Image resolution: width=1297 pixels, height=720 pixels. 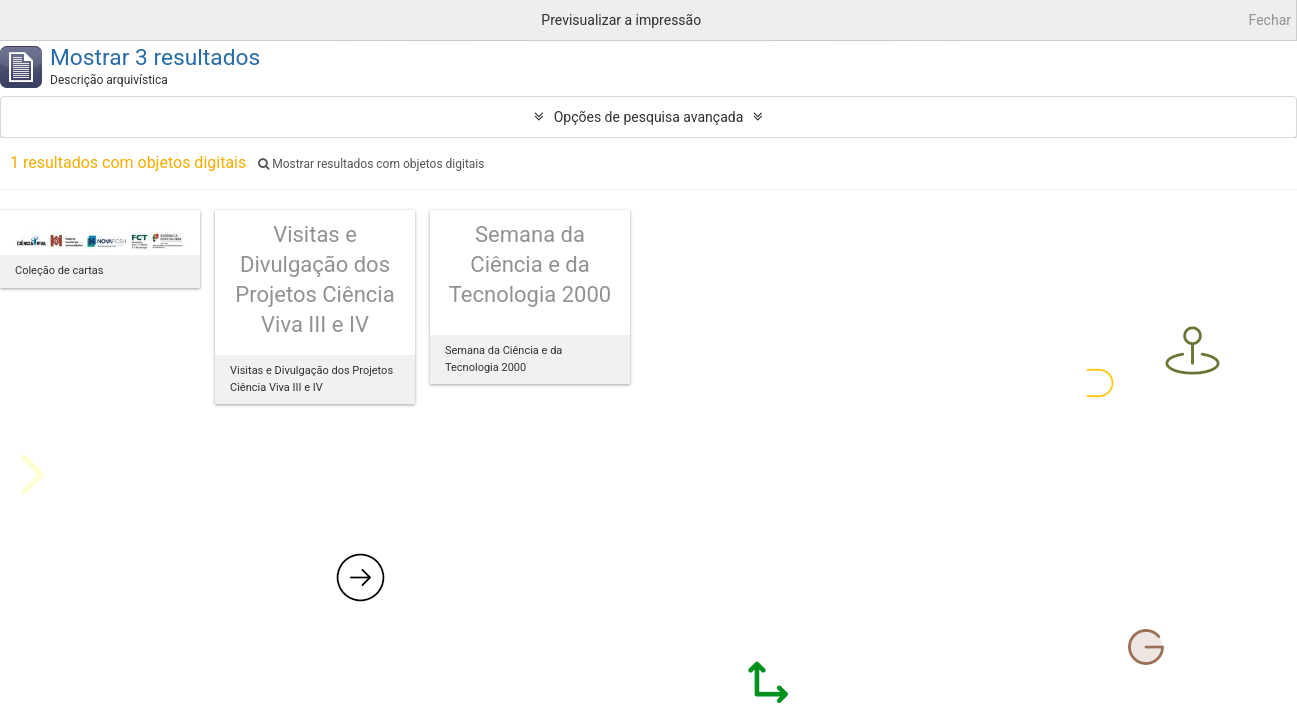 I want to click on view location area or radius, so click(x=1192, y=351).